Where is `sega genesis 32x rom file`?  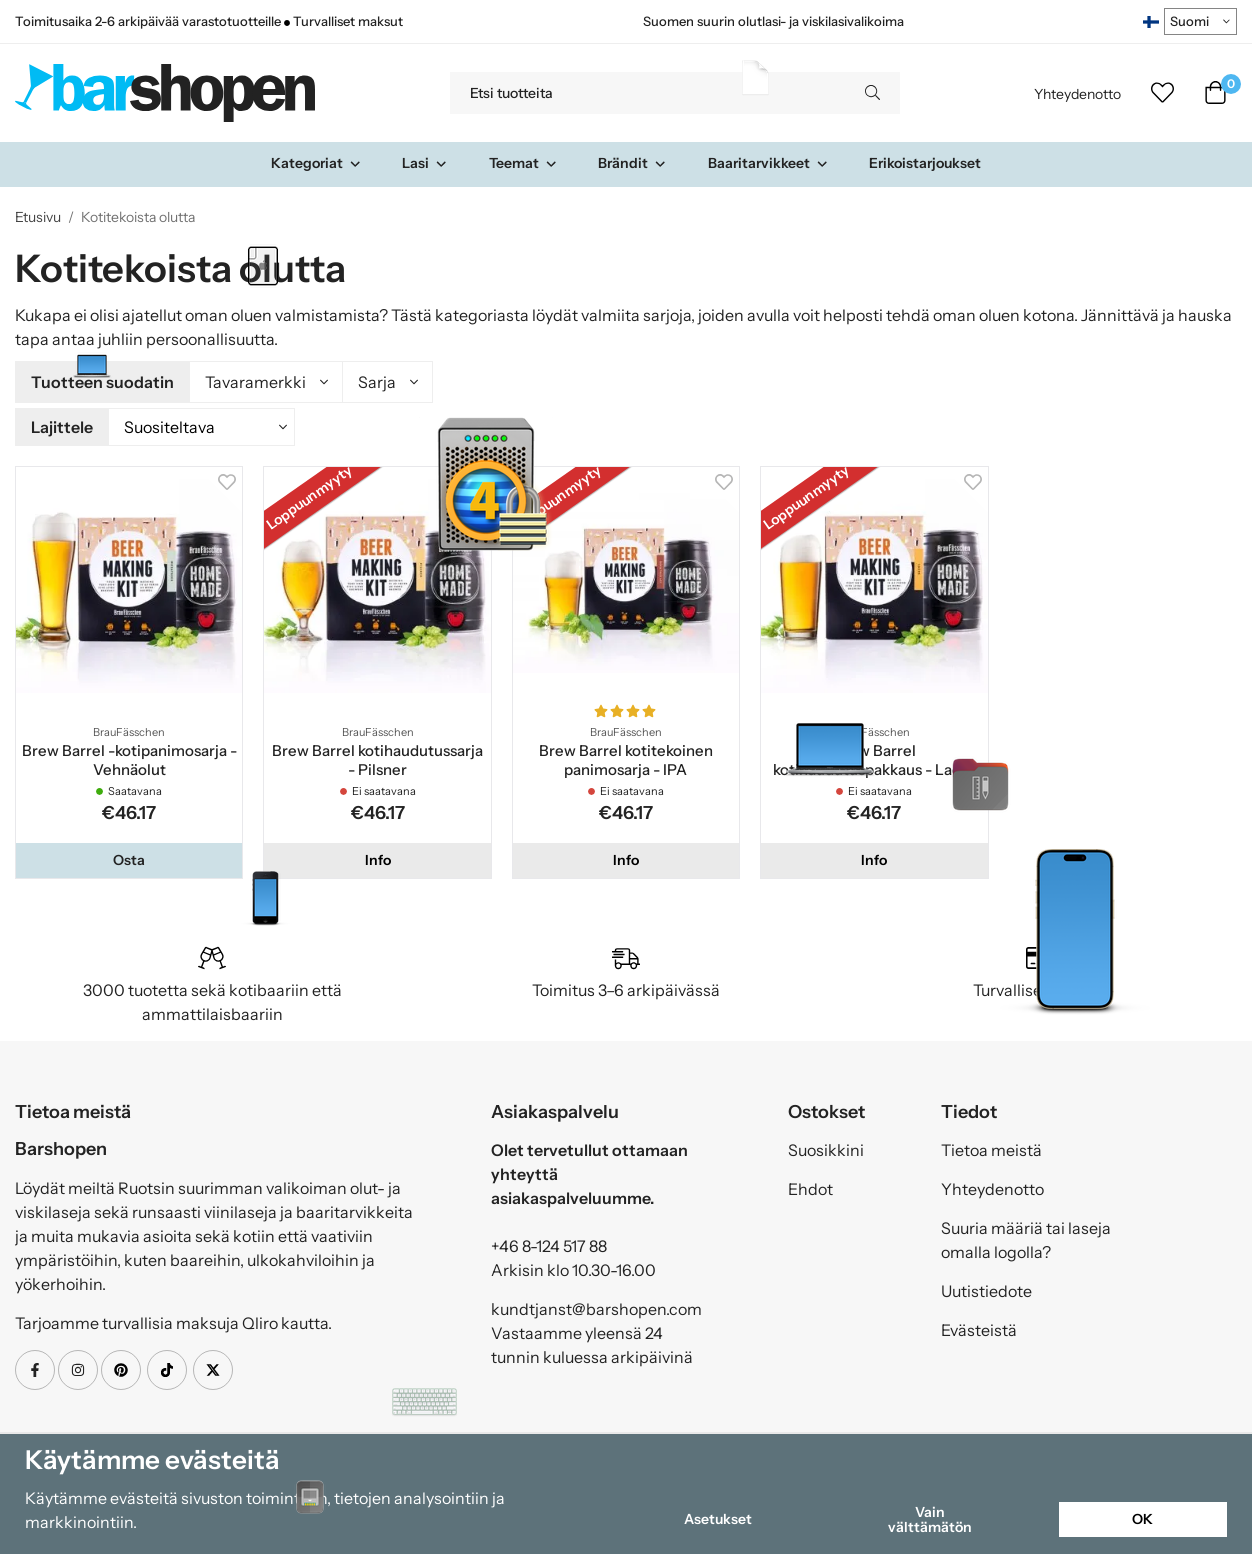 sega genesis 32x rom file is located at coordinates (310, 1497).